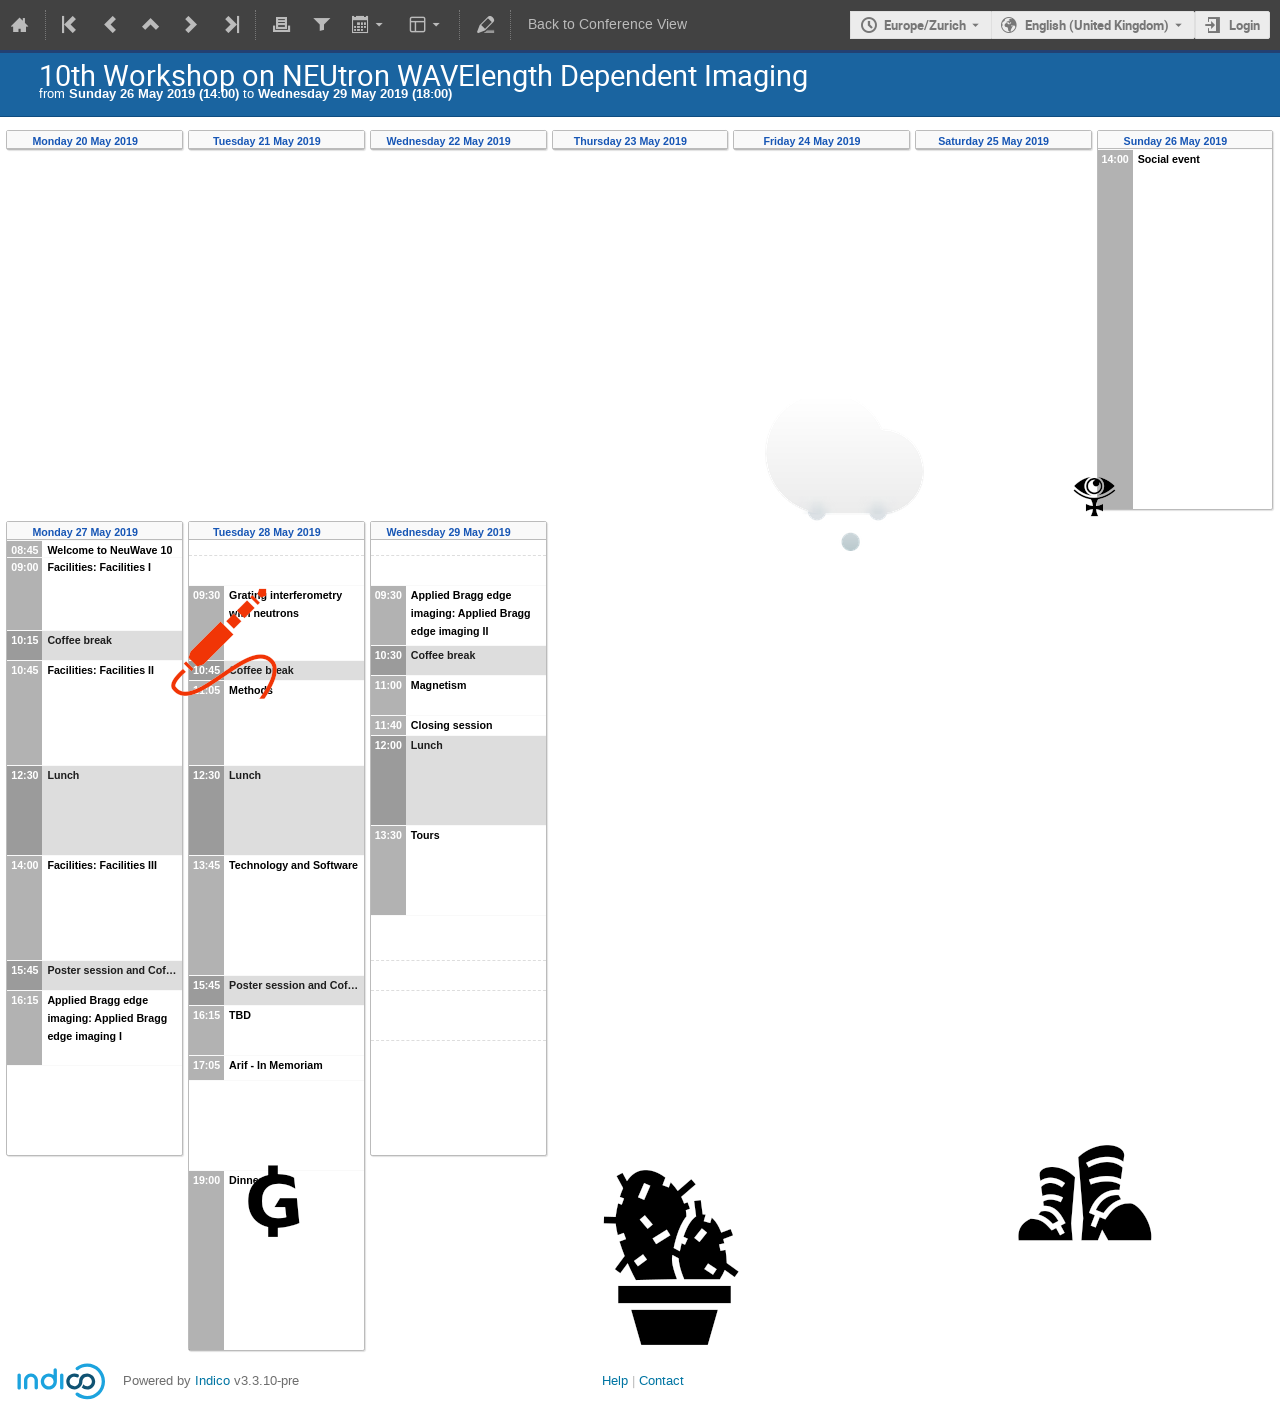  Describe the element at coordinates (674, 1257) in the screenshot. I see `decorative plant or garden category indicator` at that location.